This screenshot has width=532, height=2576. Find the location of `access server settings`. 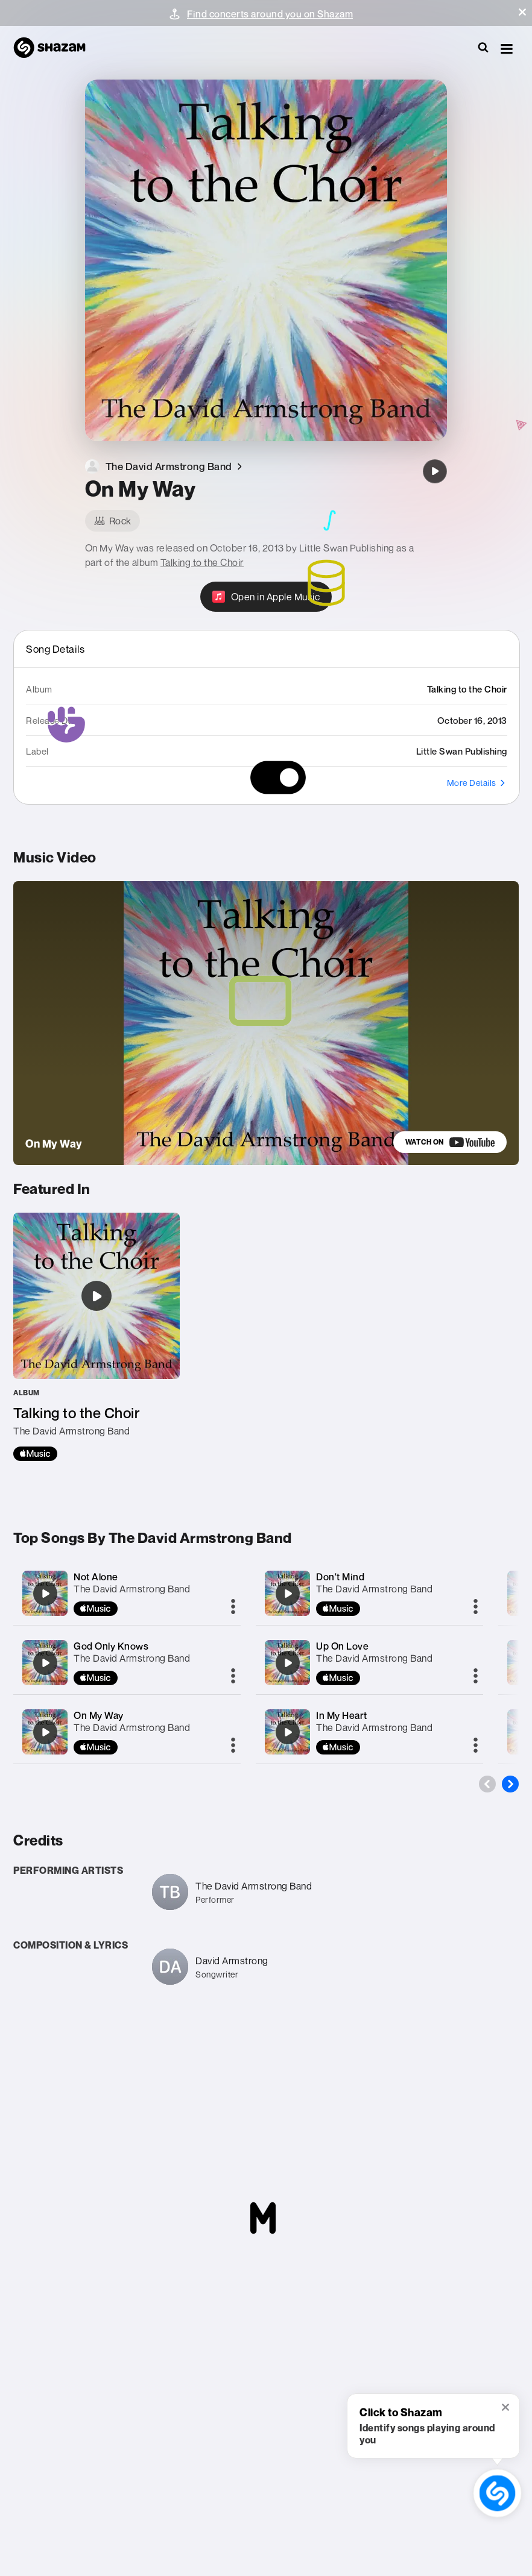

access server settings is located at coordinates (326, 583).